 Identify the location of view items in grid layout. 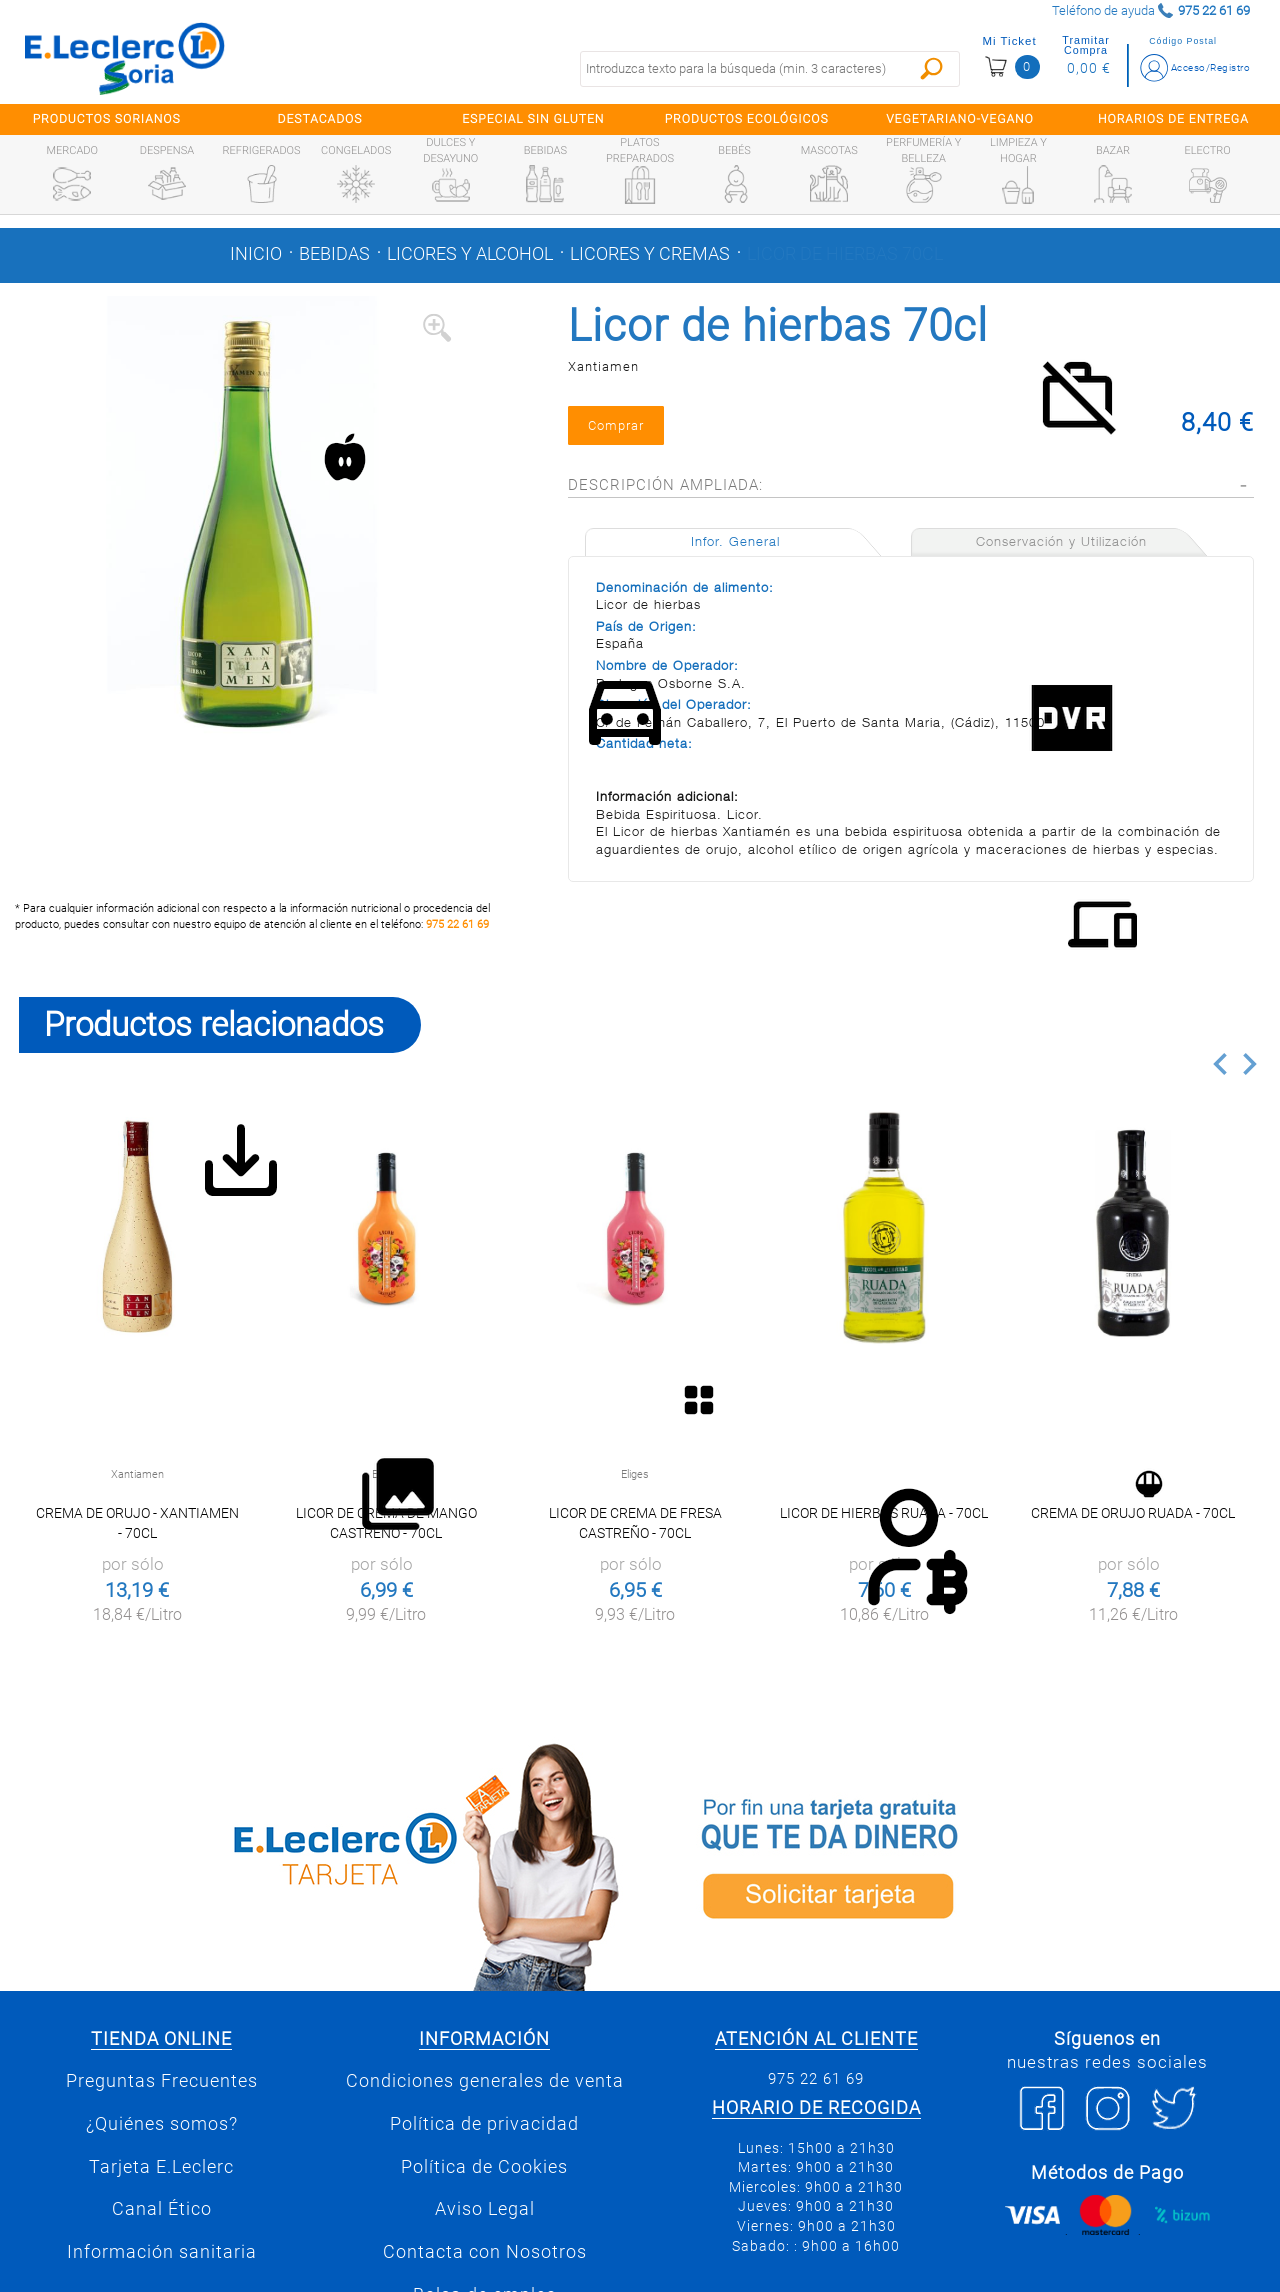
(699, 1400).